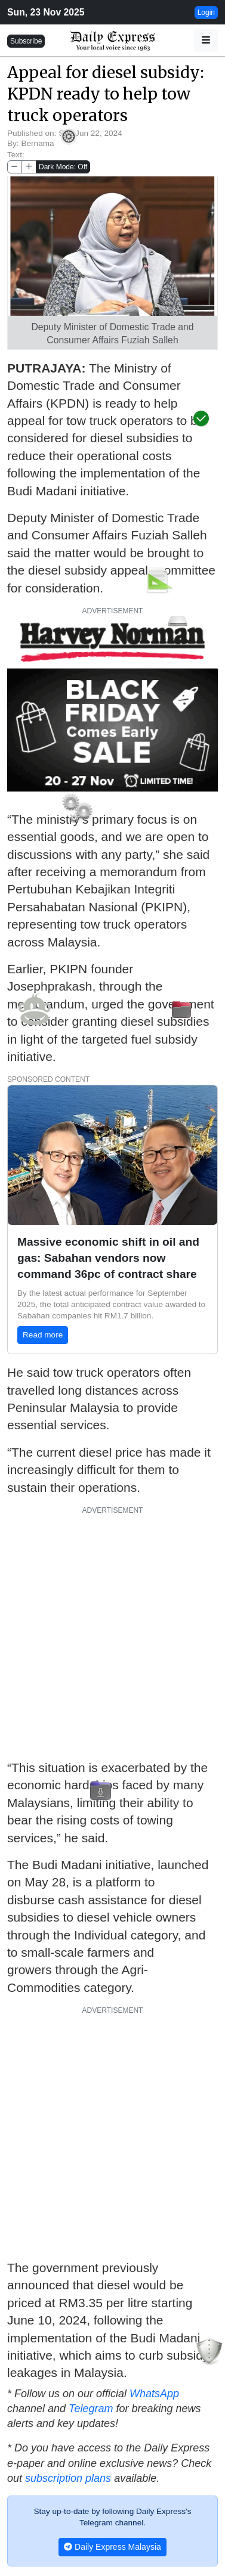  What do you see at coordinates (177, 621) in the screenshot?
I see `access removable storage device` at bounding box center [177, 621].